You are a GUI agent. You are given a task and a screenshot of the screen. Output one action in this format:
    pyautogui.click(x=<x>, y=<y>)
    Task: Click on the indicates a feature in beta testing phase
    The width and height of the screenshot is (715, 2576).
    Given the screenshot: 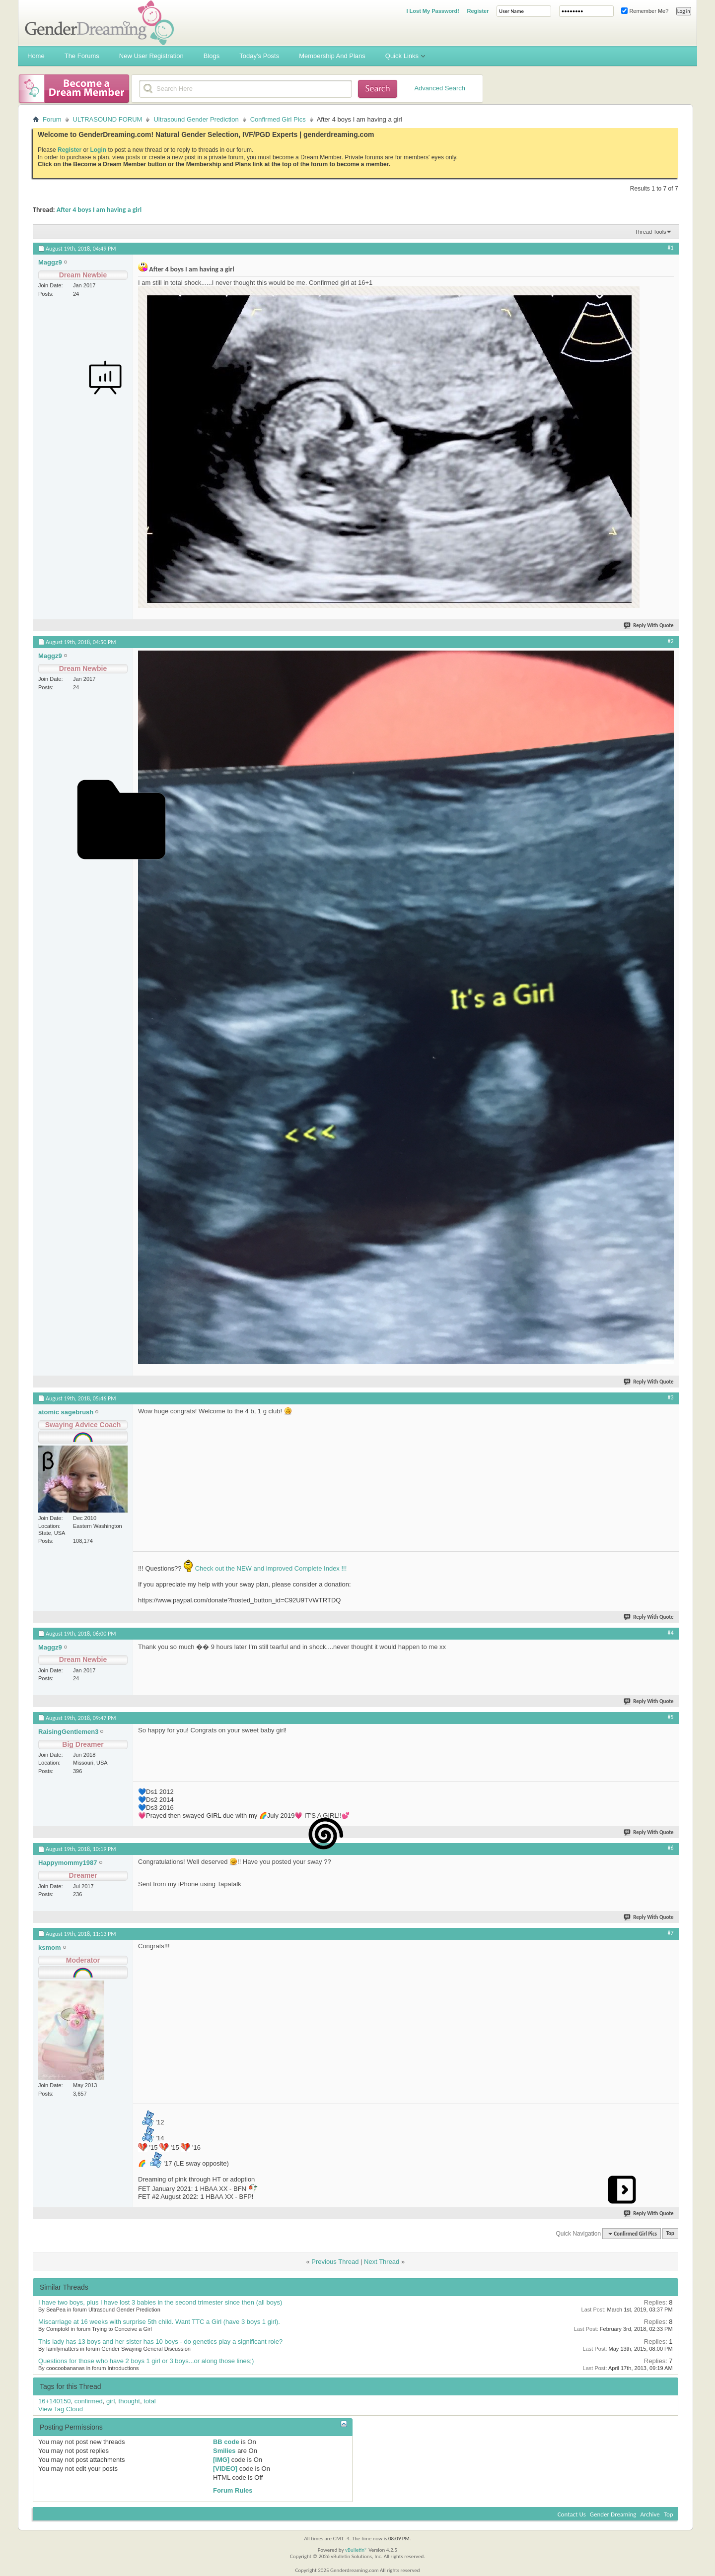 What is the action you would take?
    pyautogui.click(x=48, y=1460)
    